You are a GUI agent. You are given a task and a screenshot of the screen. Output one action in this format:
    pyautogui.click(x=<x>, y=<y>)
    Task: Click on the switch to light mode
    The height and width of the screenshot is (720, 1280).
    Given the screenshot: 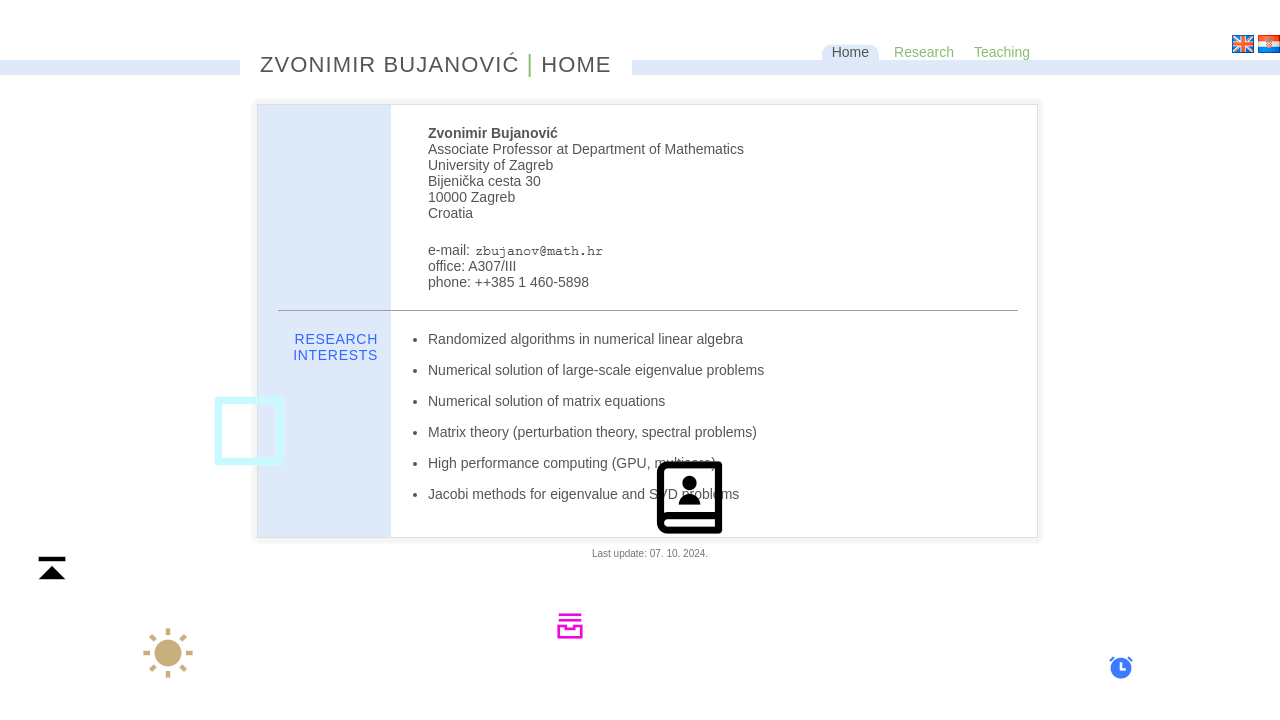 What is the action you would take?
    pyautogui.click(x=168, y=653)
    